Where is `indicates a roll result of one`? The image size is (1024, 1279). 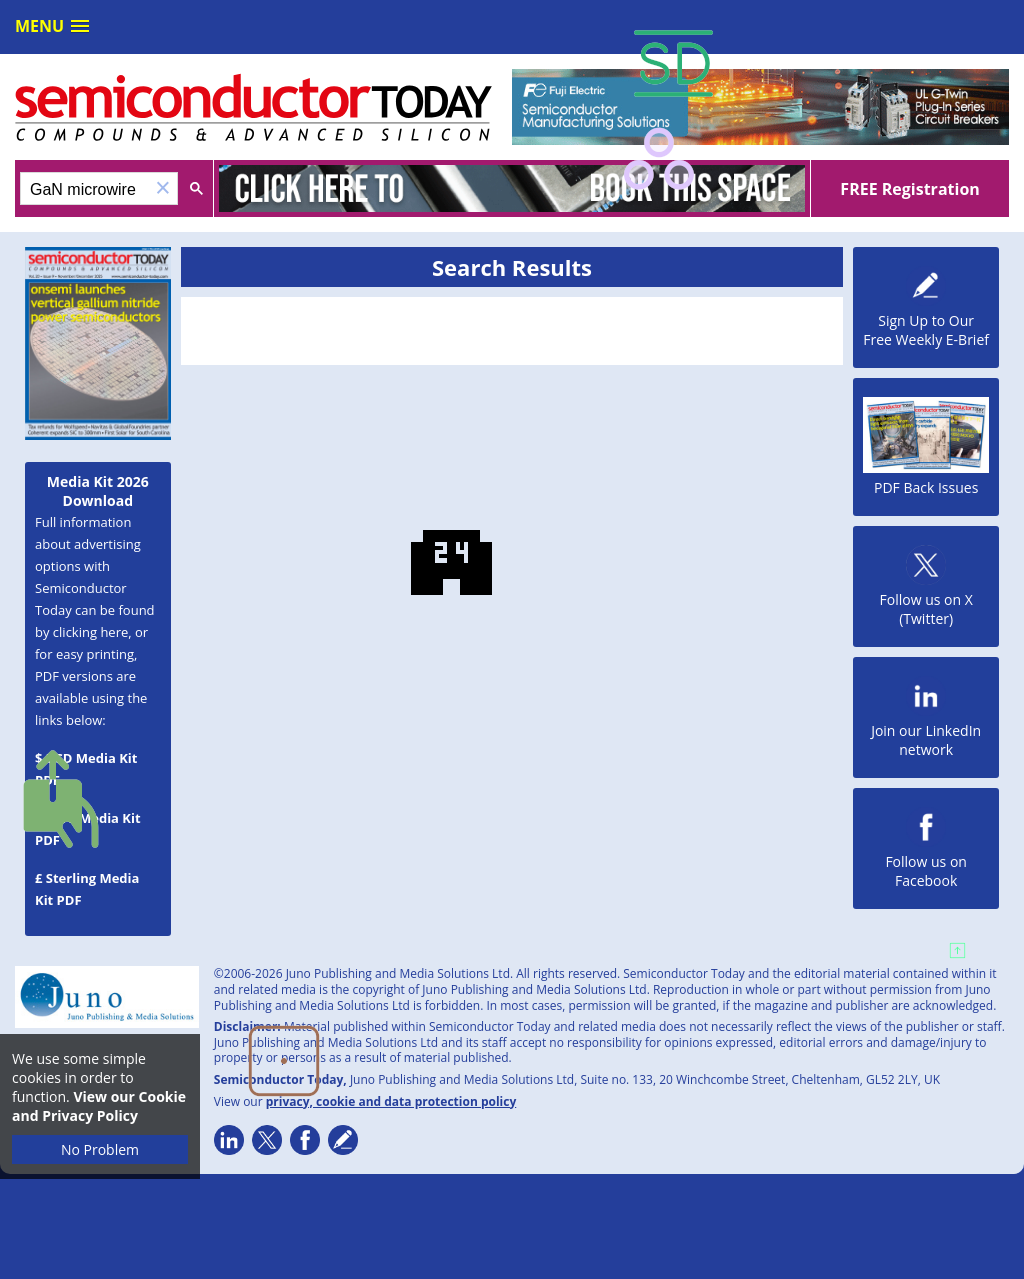
indicates a roll result of one is located at coordinates (284, 1061).